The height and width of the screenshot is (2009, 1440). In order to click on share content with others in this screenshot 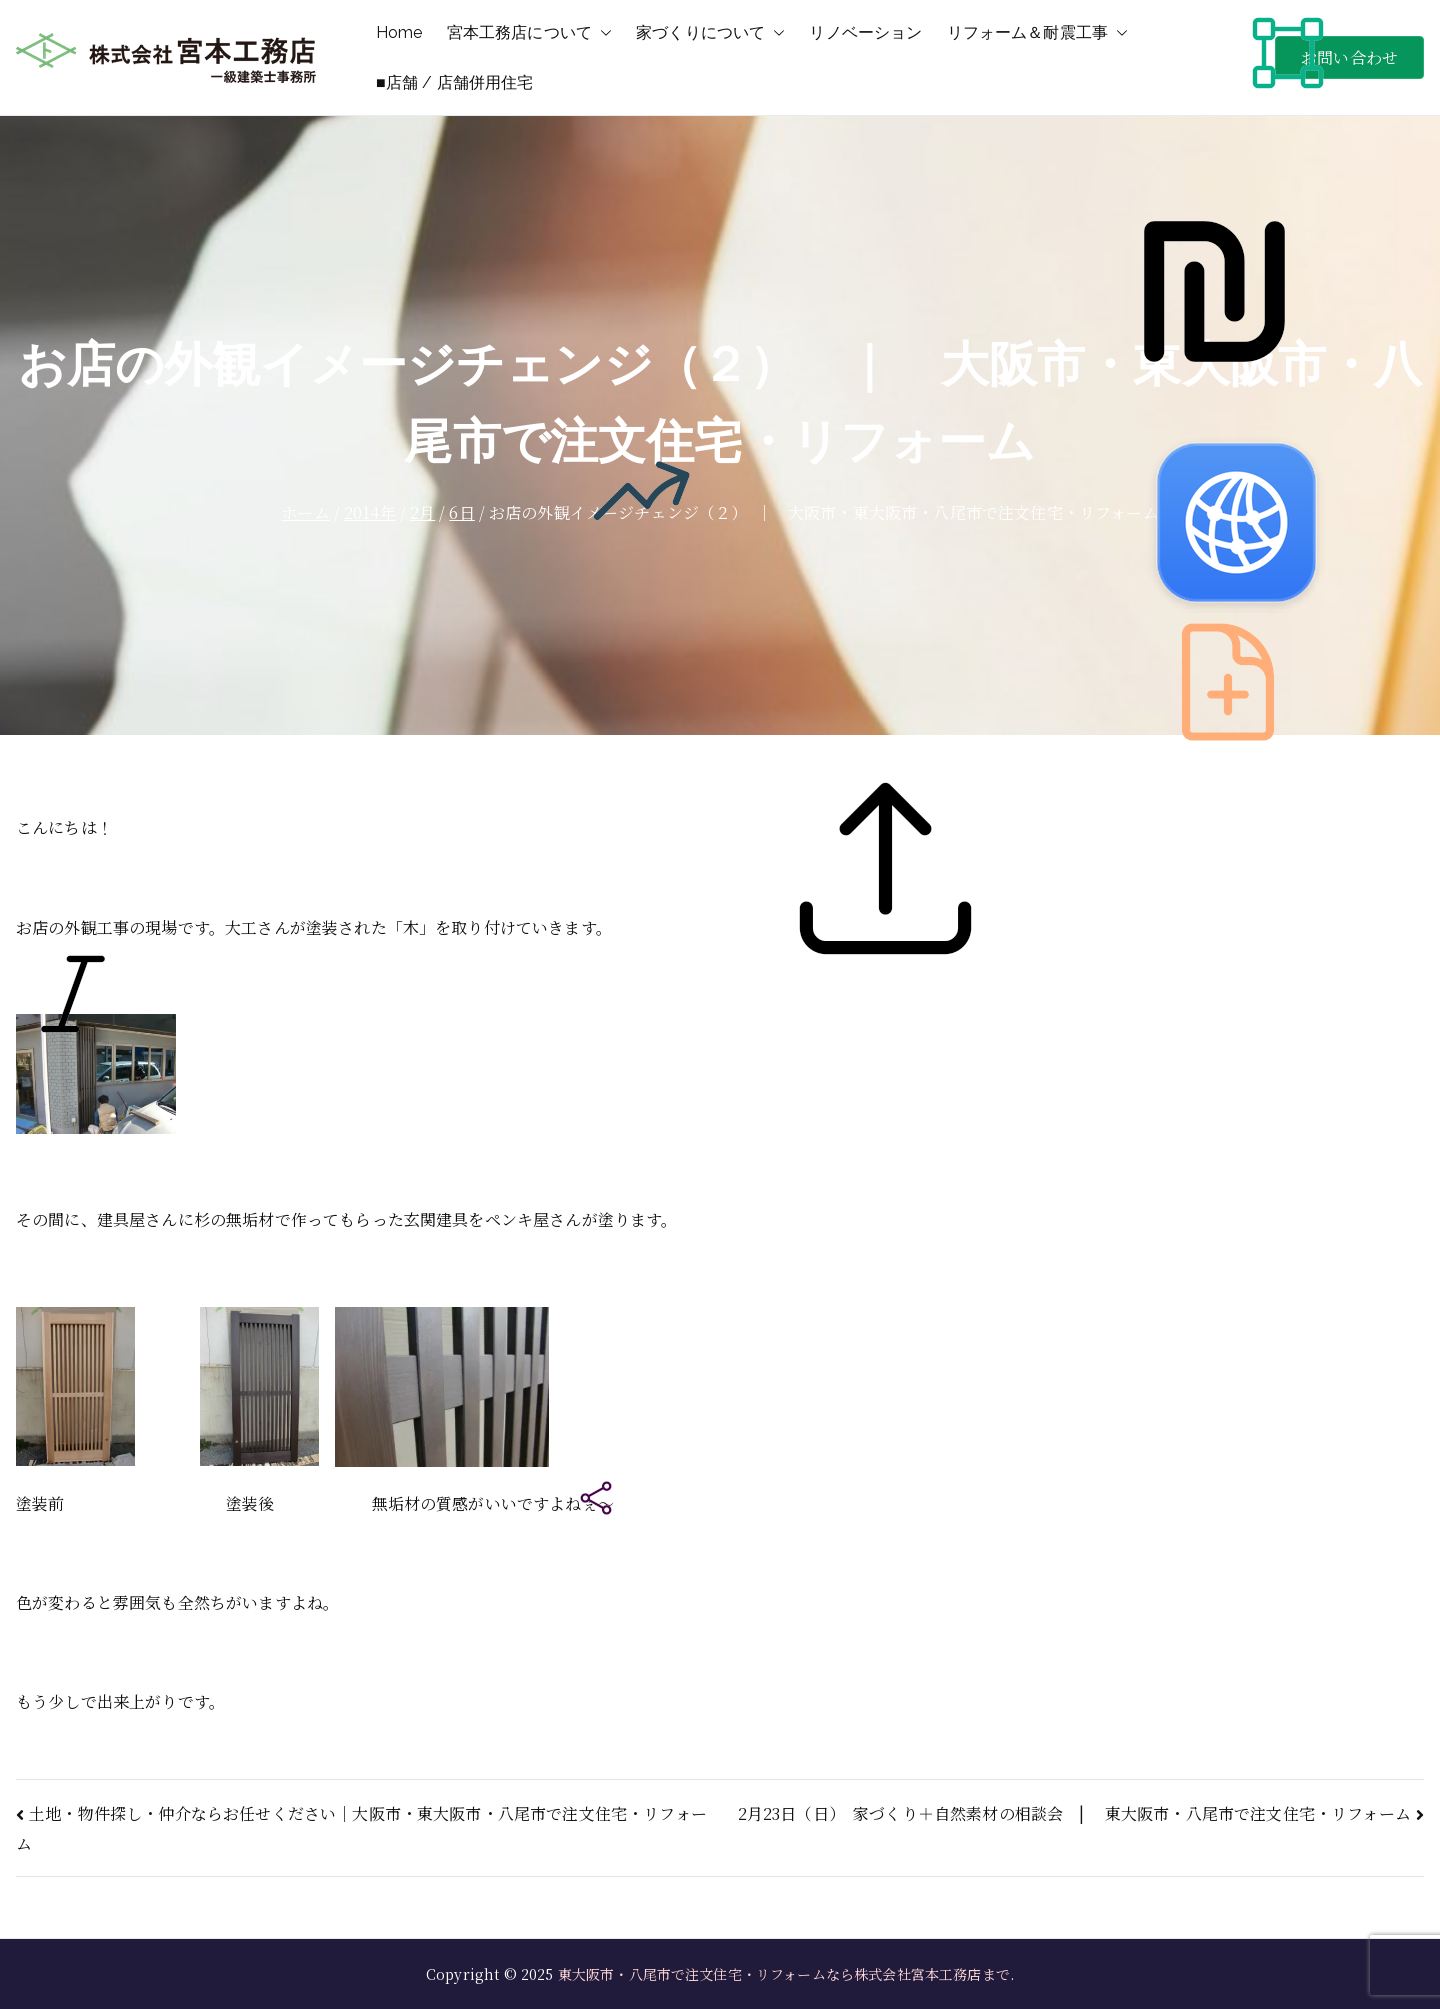, I will do `click(596, 1498)`.